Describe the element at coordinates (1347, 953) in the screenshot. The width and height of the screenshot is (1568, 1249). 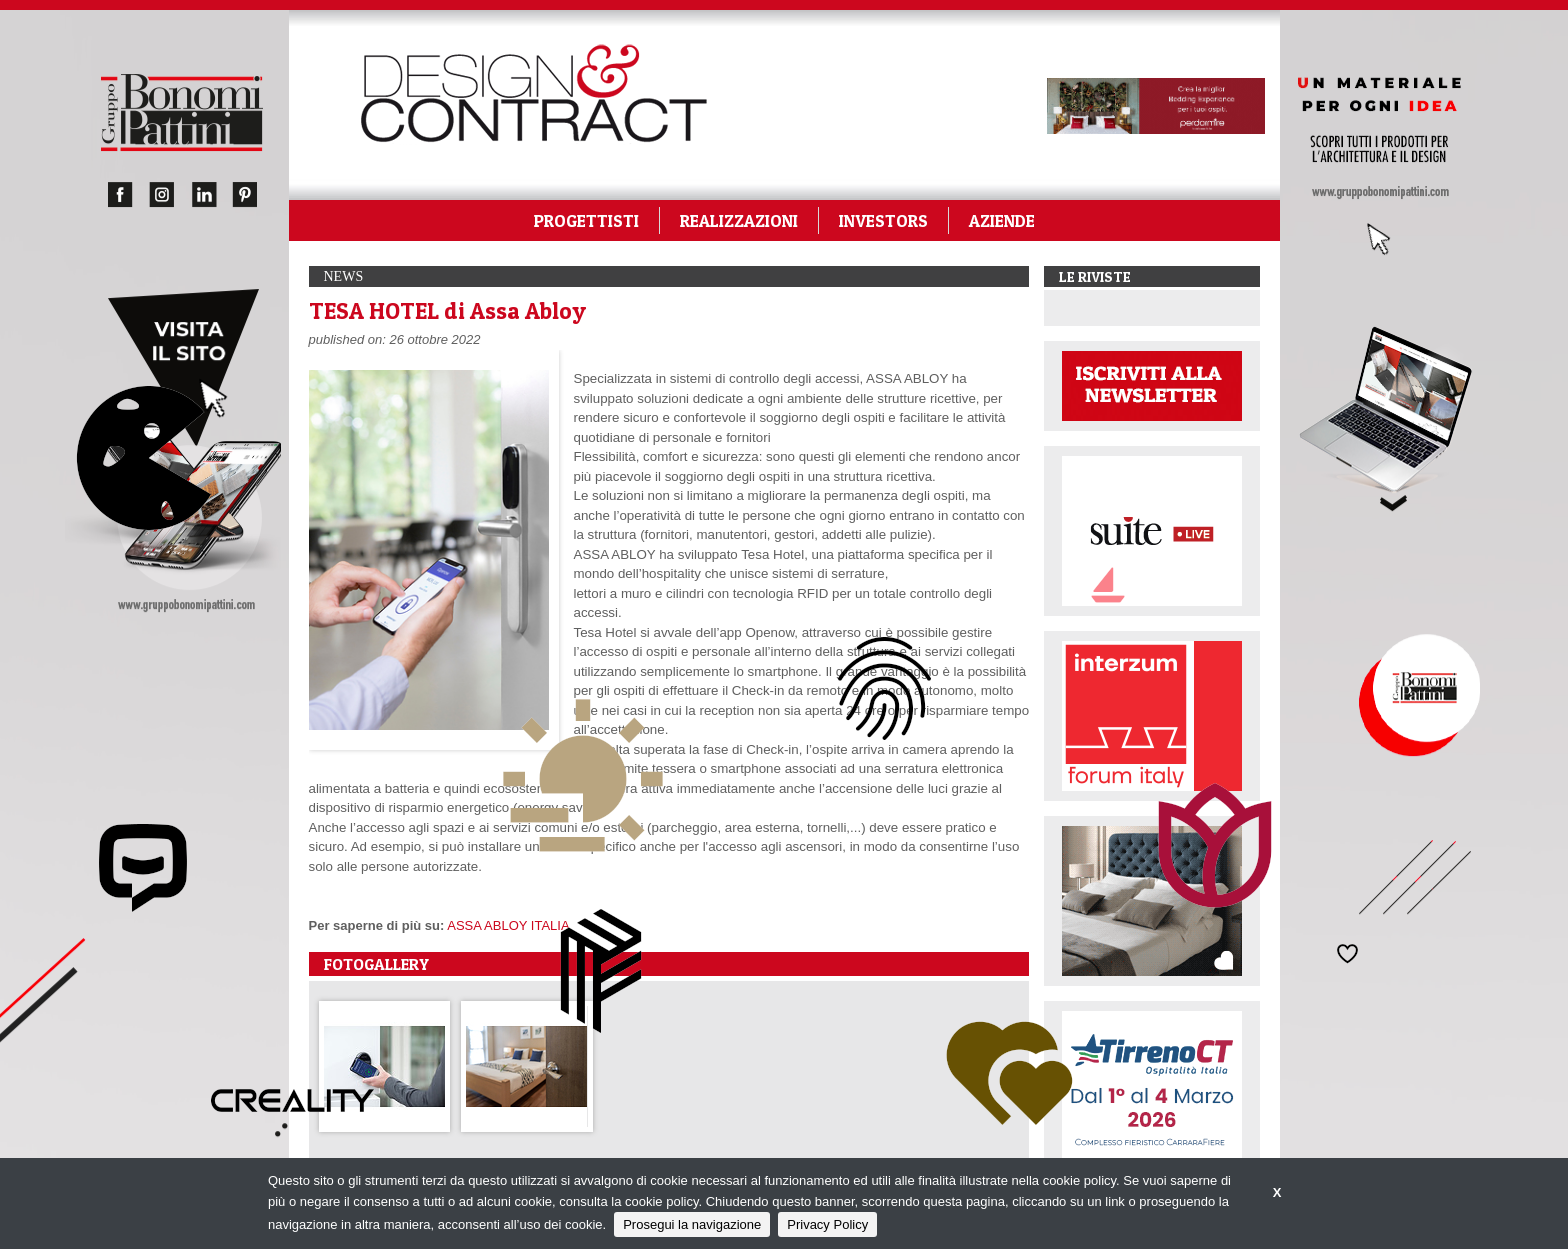
I see `add to favorites` at that location.